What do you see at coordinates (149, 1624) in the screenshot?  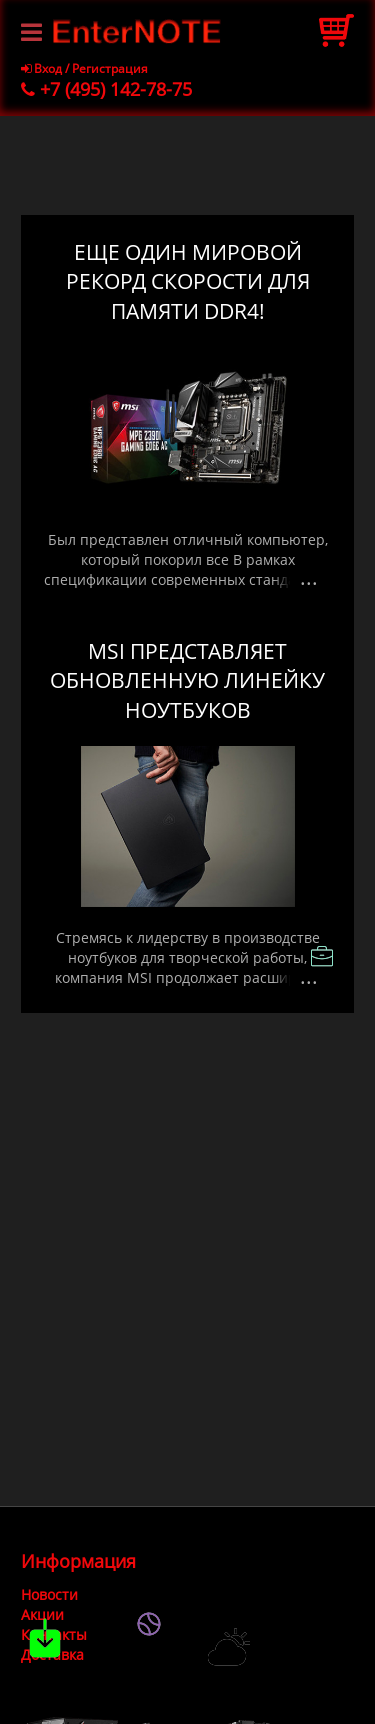 I see `access tennis or racquet sports features` at bounding box center [149, 1624].